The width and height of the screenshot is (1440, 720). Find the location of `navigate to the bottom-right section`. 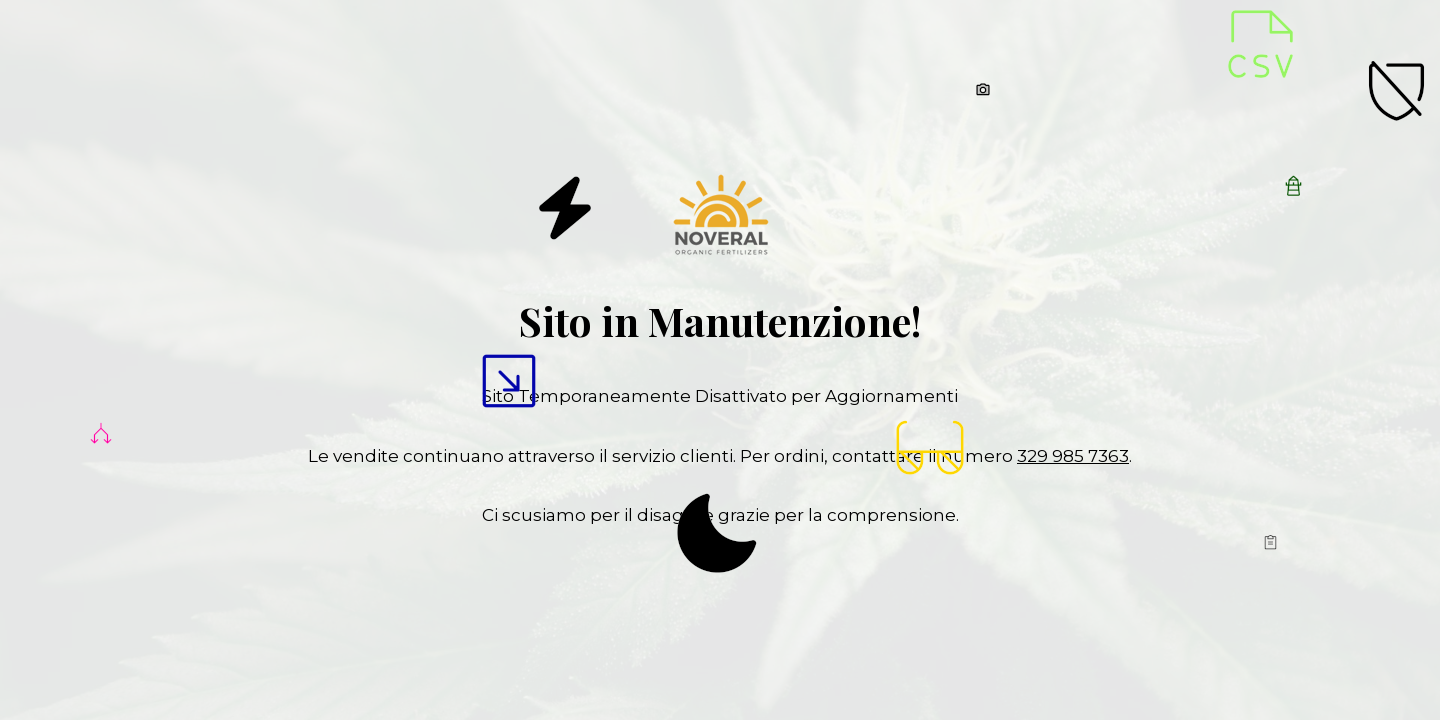

navigate to the bottom-right section is located at coordinates (509, 381).